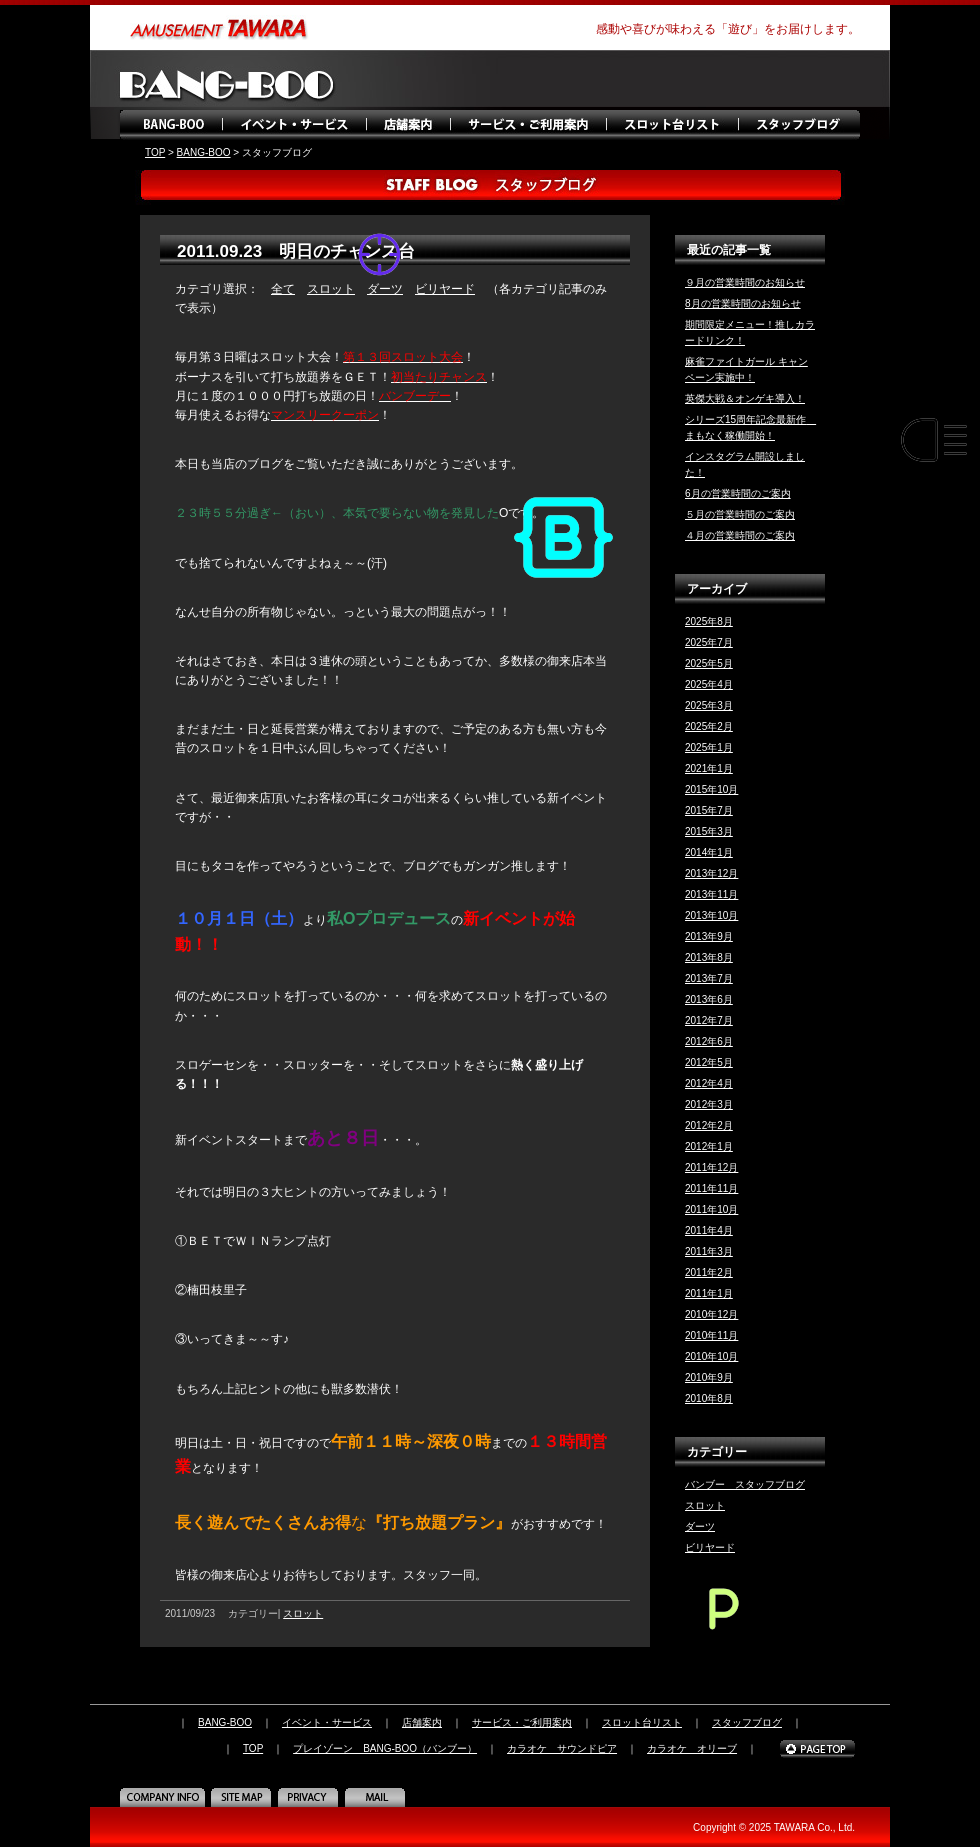  I want to click on toggle vehicle headlights on/off, so click(934, 440).